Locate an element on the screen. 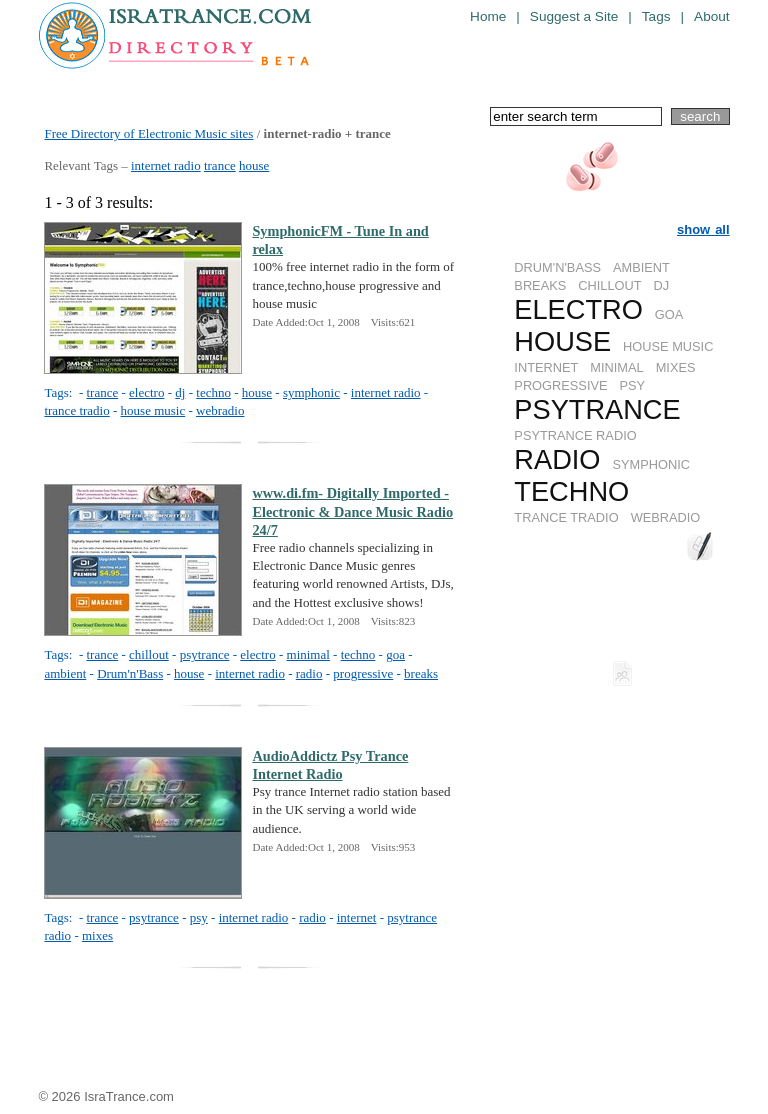 This screenshot has width=768, height=1114. indicates a file containing author or contributor information is located at coordinates (622, 673).